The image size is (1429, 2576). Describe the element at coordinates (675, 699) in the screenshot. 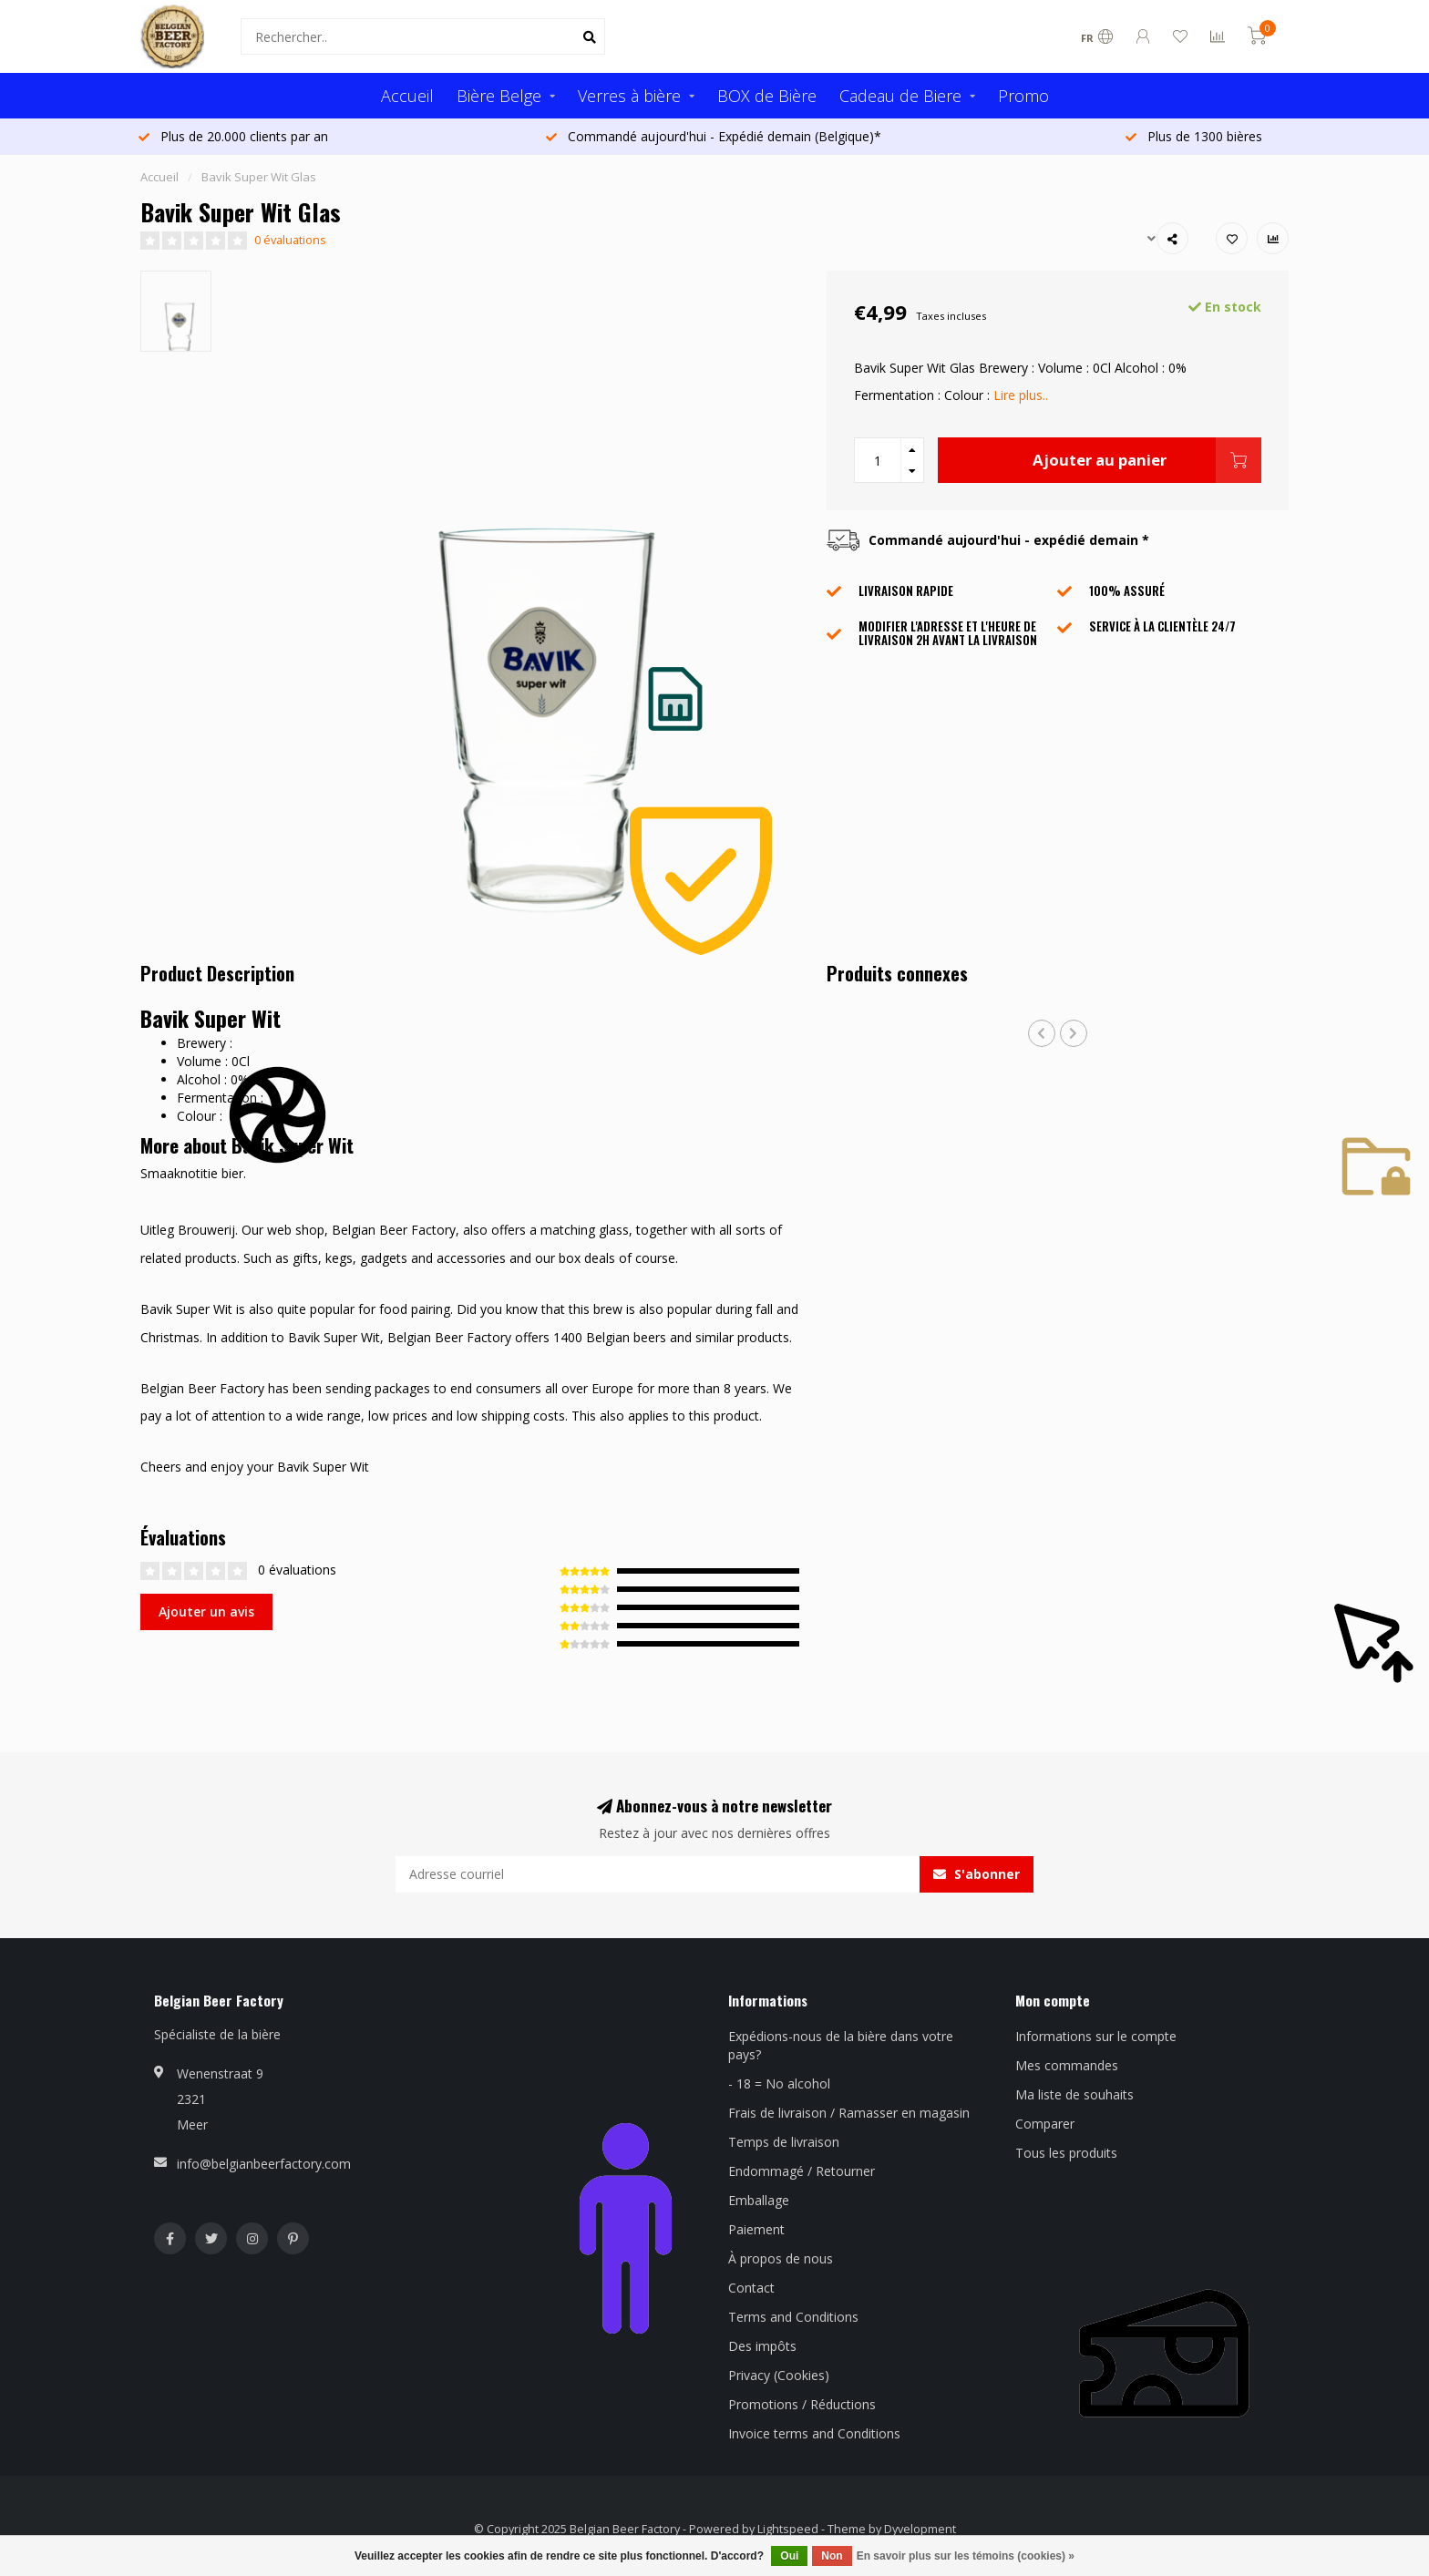

I see `manage sim card settings` at that location.